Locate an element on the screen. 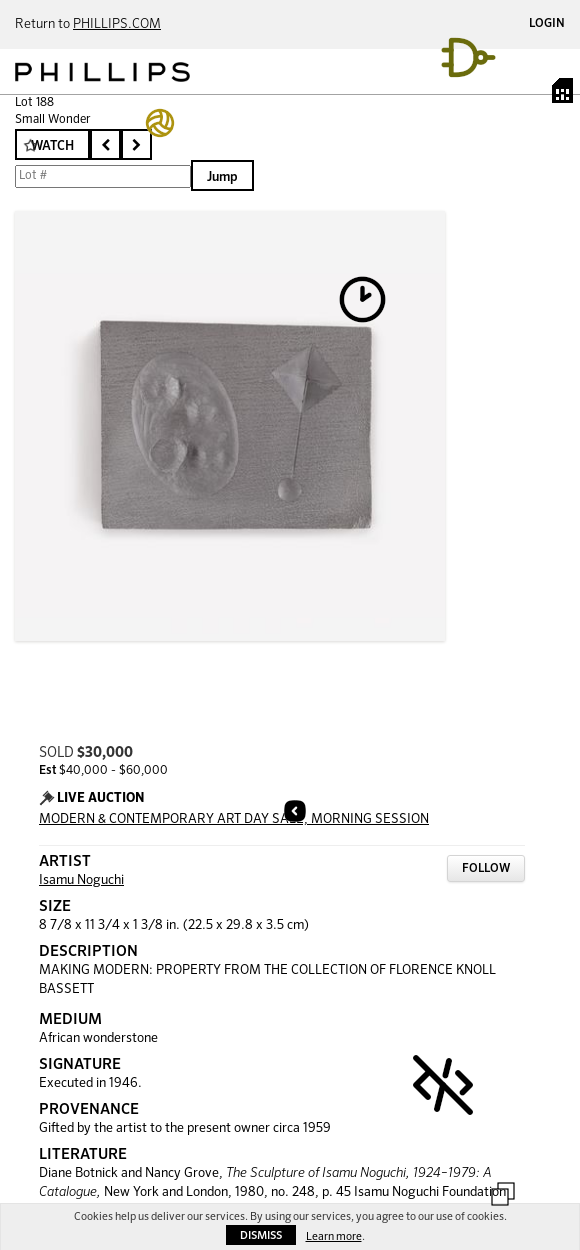 The image size is (580, 1250). access volleyball or beach sports content is located at coordinates (160, 123).